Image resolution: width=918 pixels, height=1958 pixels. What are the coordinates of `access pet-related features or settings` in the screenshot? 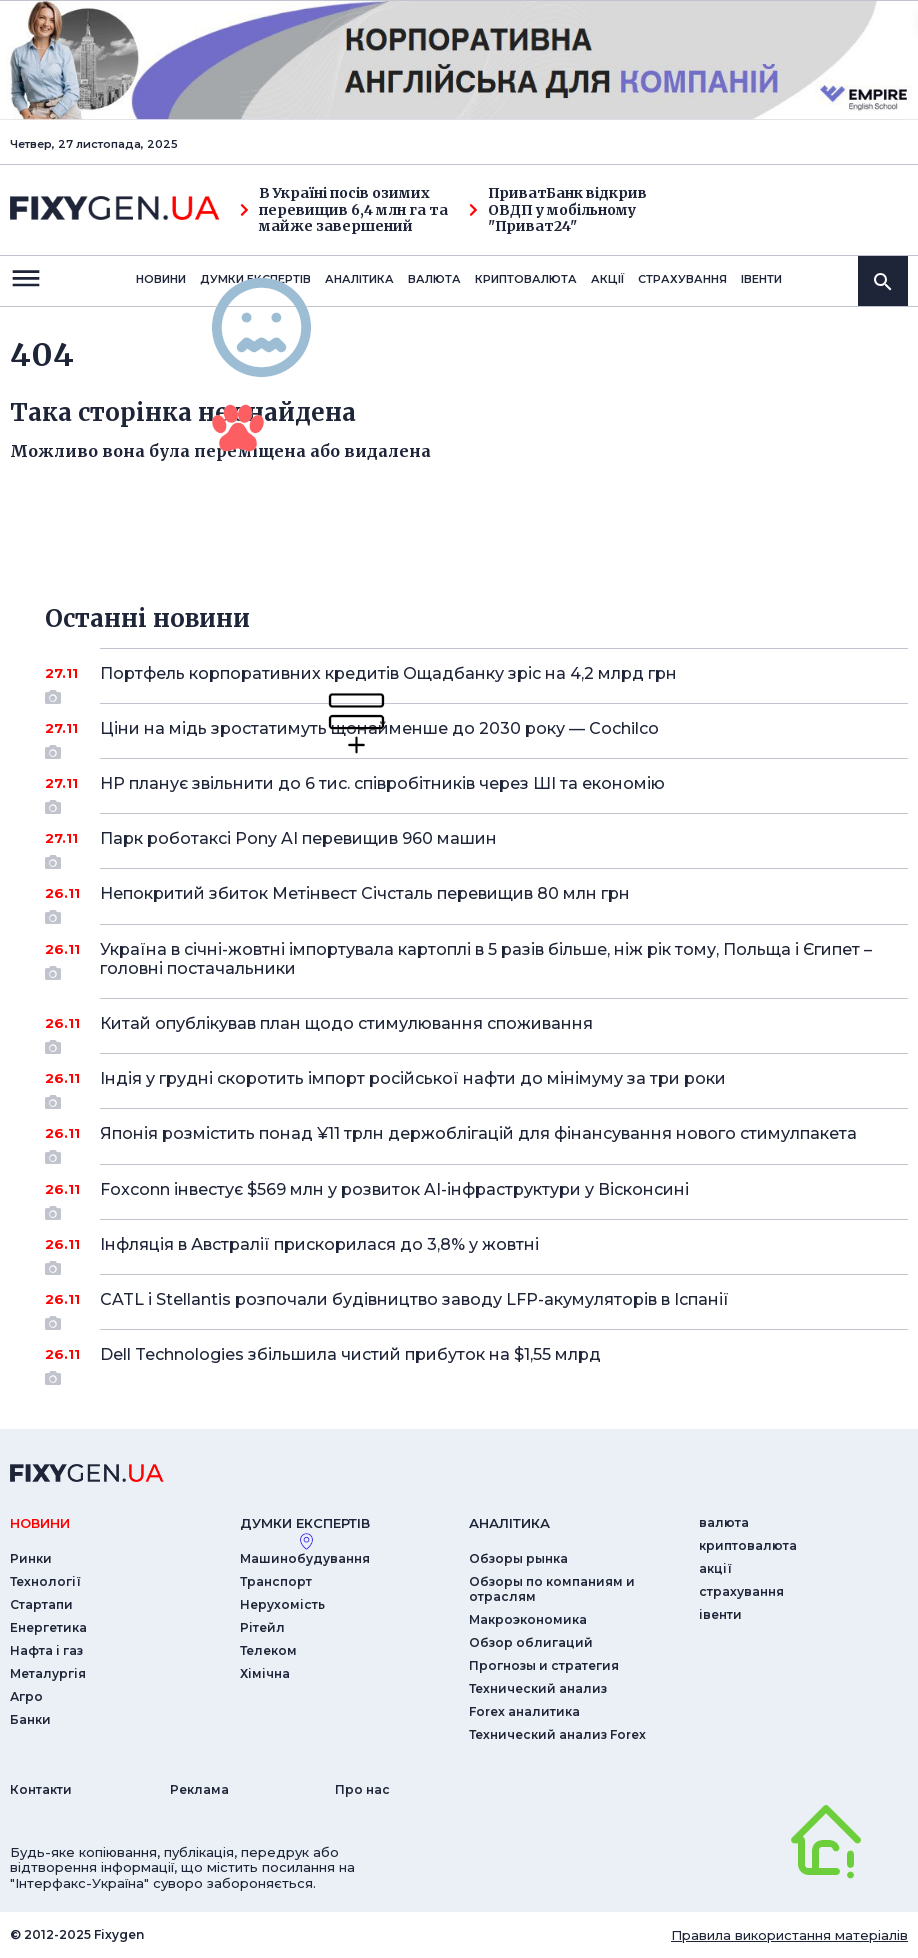 It's located at (238, 428).